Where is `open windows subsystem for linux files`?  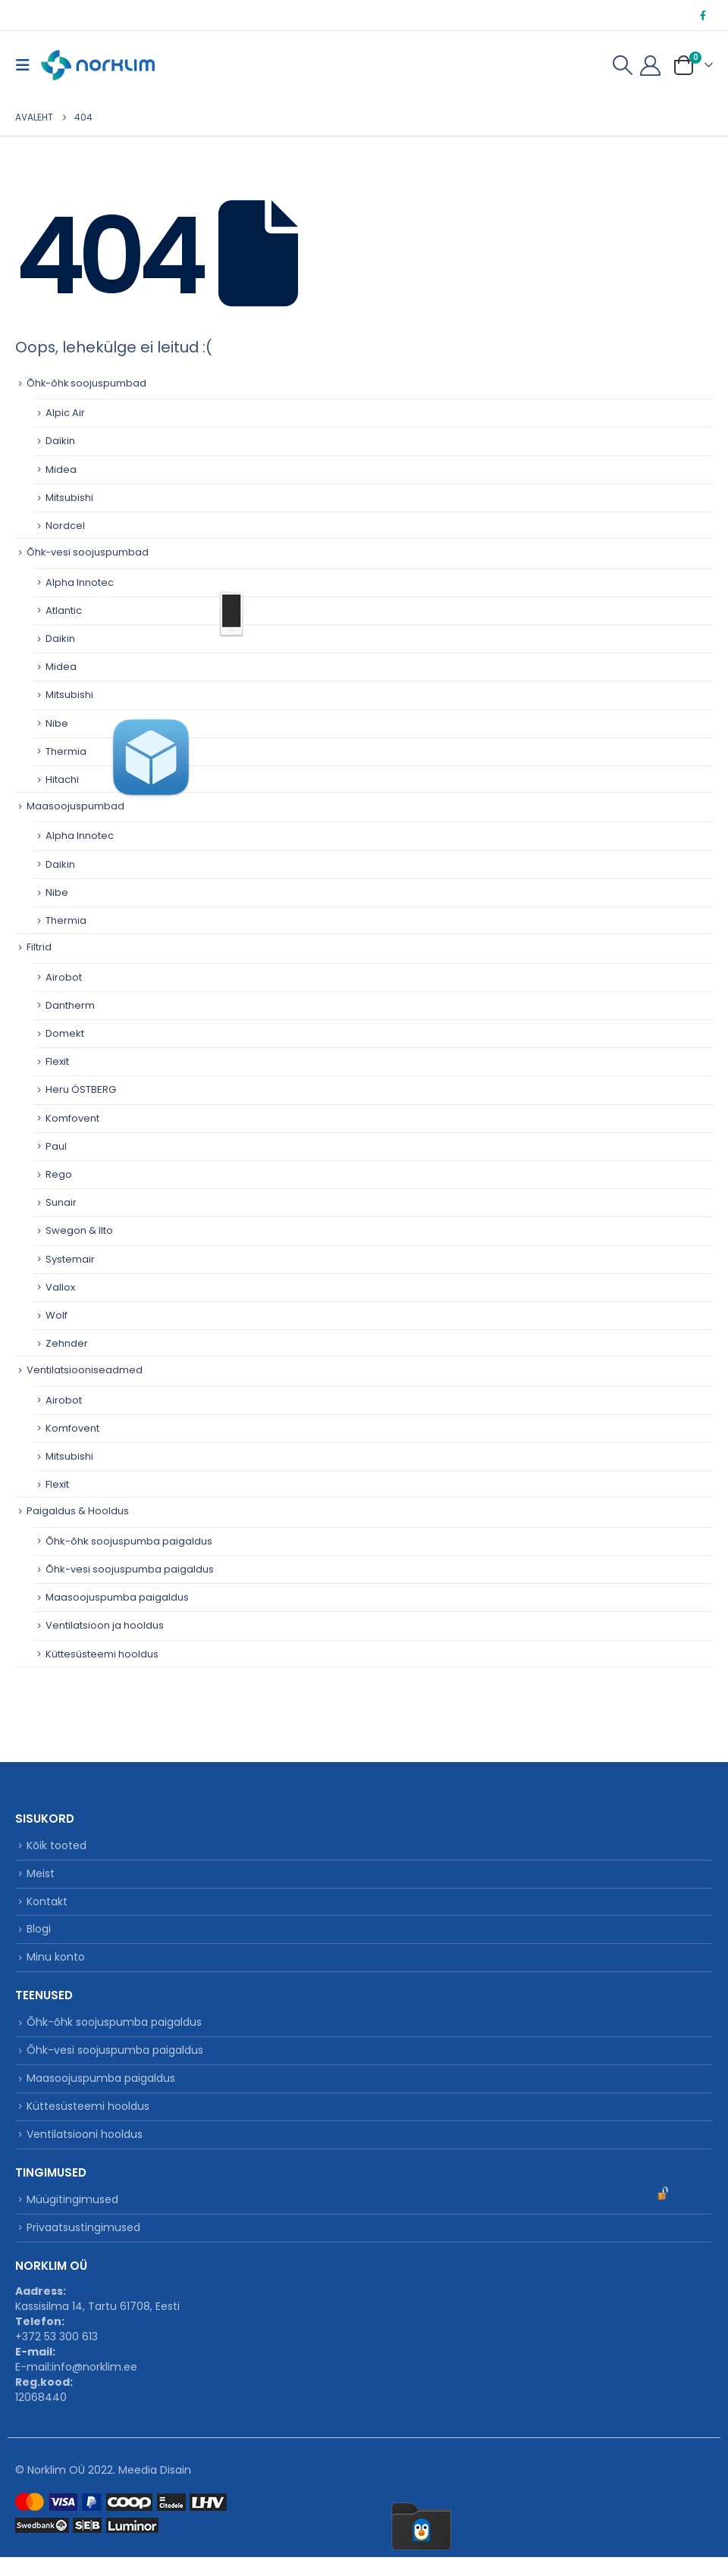
open windows subsystem for linux files is located at coordinates (421, 2527).